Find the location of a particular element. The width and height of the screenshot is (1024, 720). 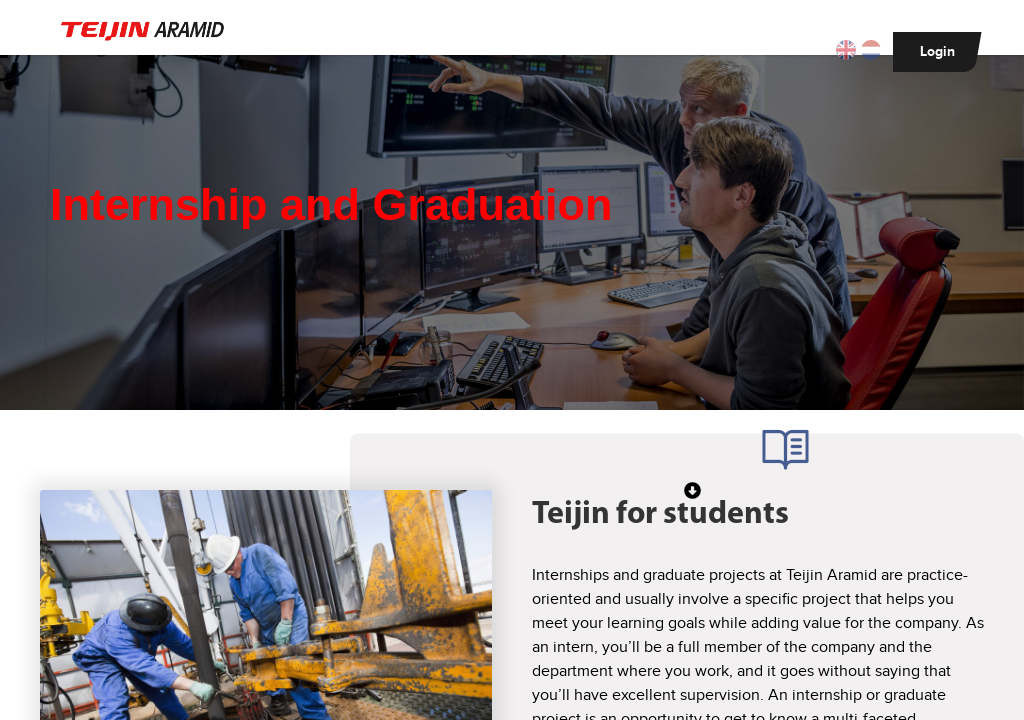

open reading mode or e-reader is located at coordinates (785, 446).